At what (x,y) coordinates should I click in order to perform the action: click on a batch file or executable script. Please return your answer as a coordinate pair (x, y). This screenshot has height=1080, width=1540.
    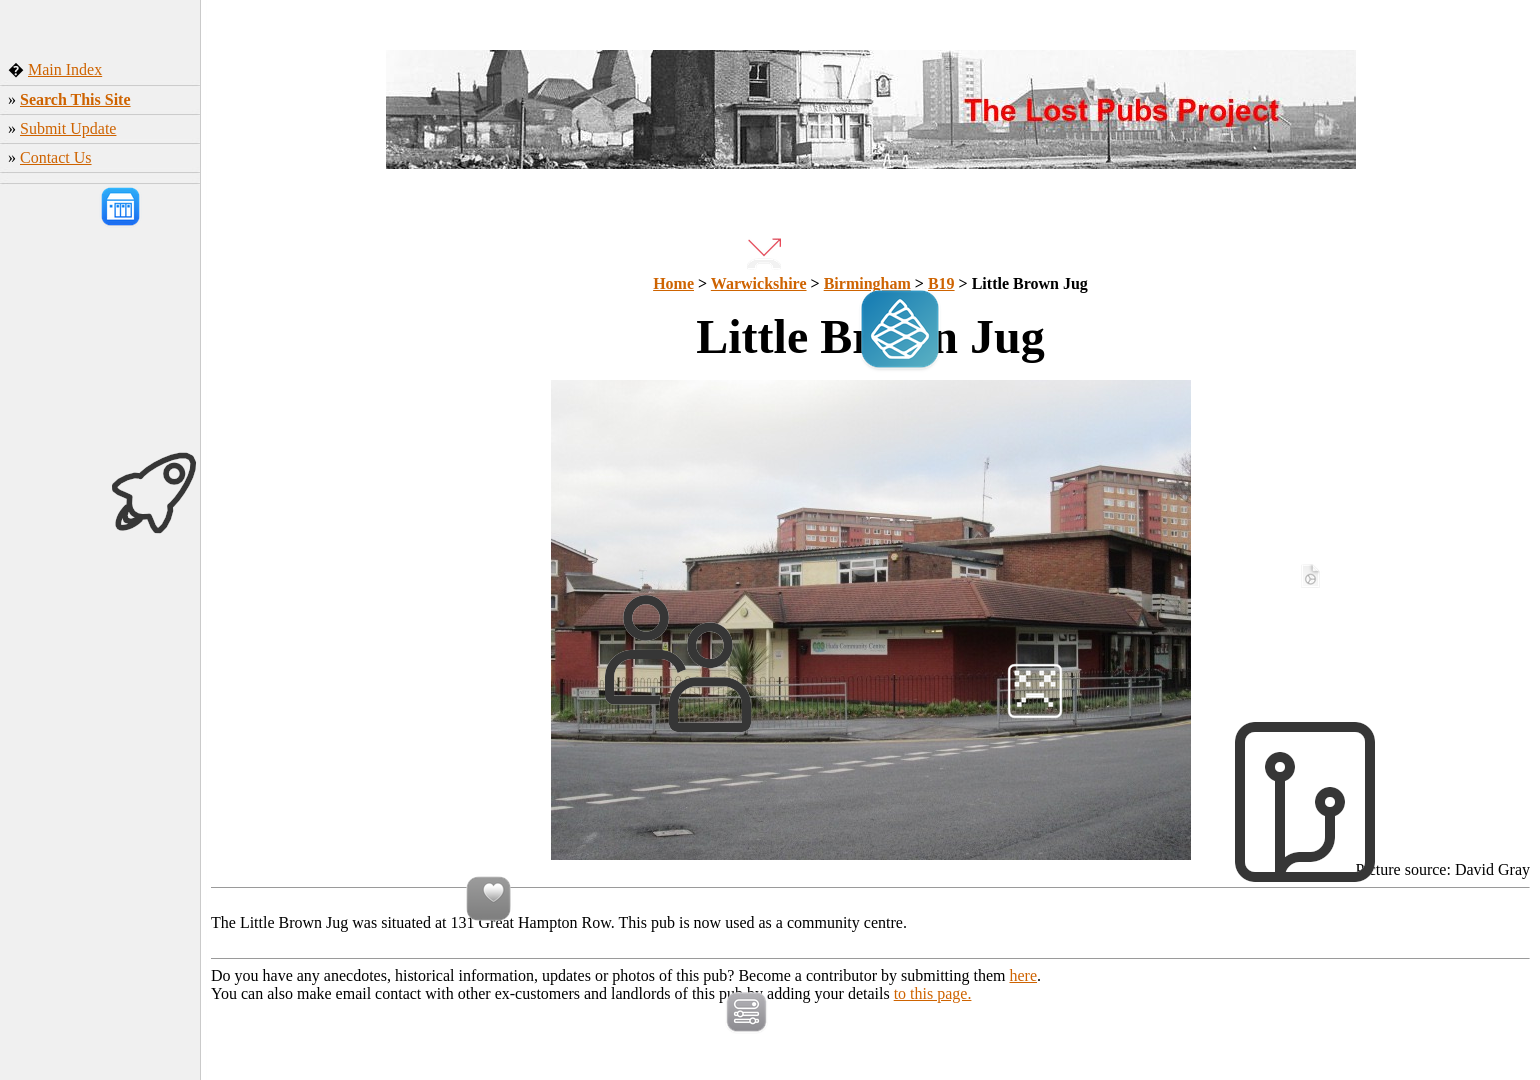
    Looking at the image, I should click on (1310, 576).